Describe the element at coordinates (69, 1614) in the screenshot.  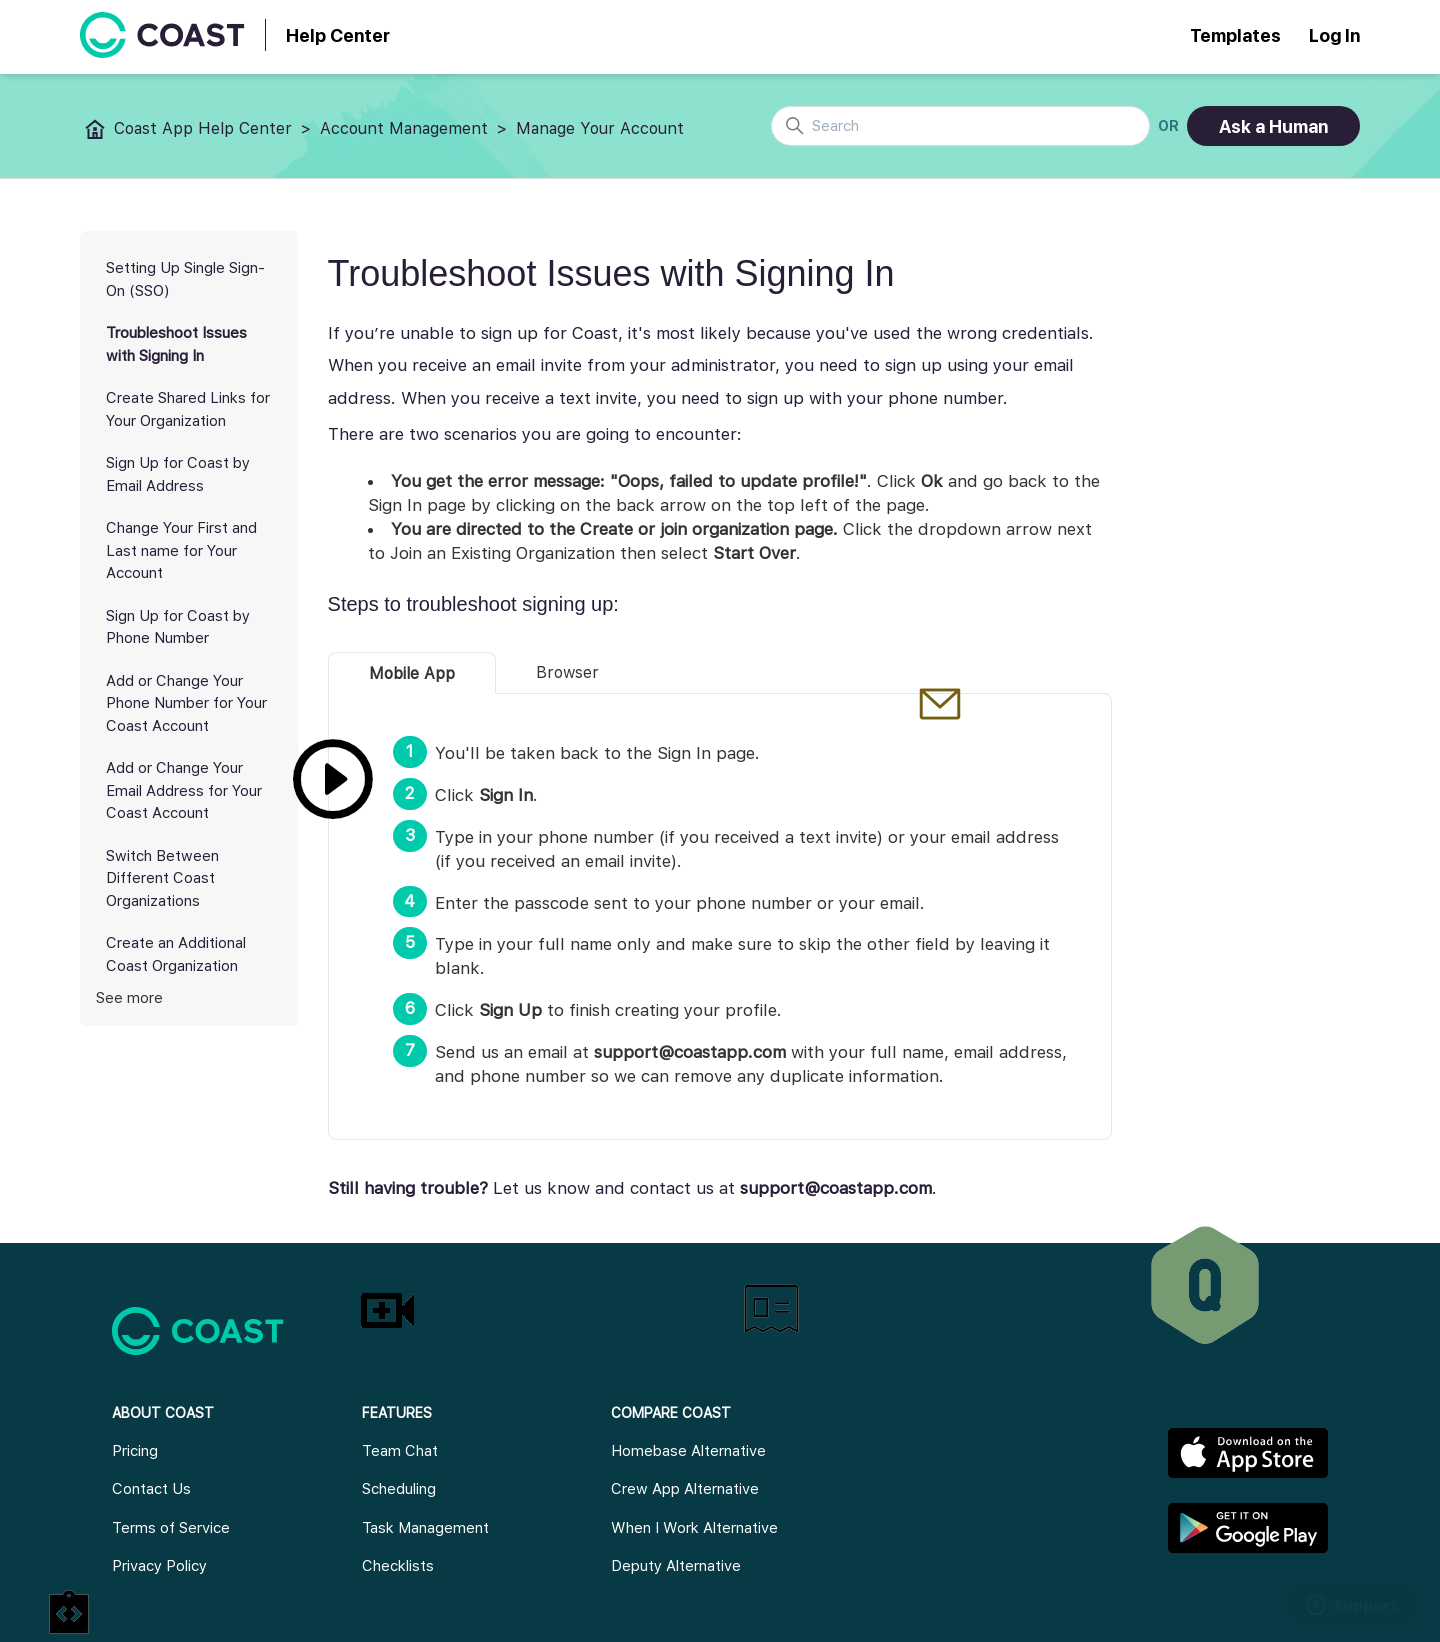
I see `view integration or embed code` at that location.